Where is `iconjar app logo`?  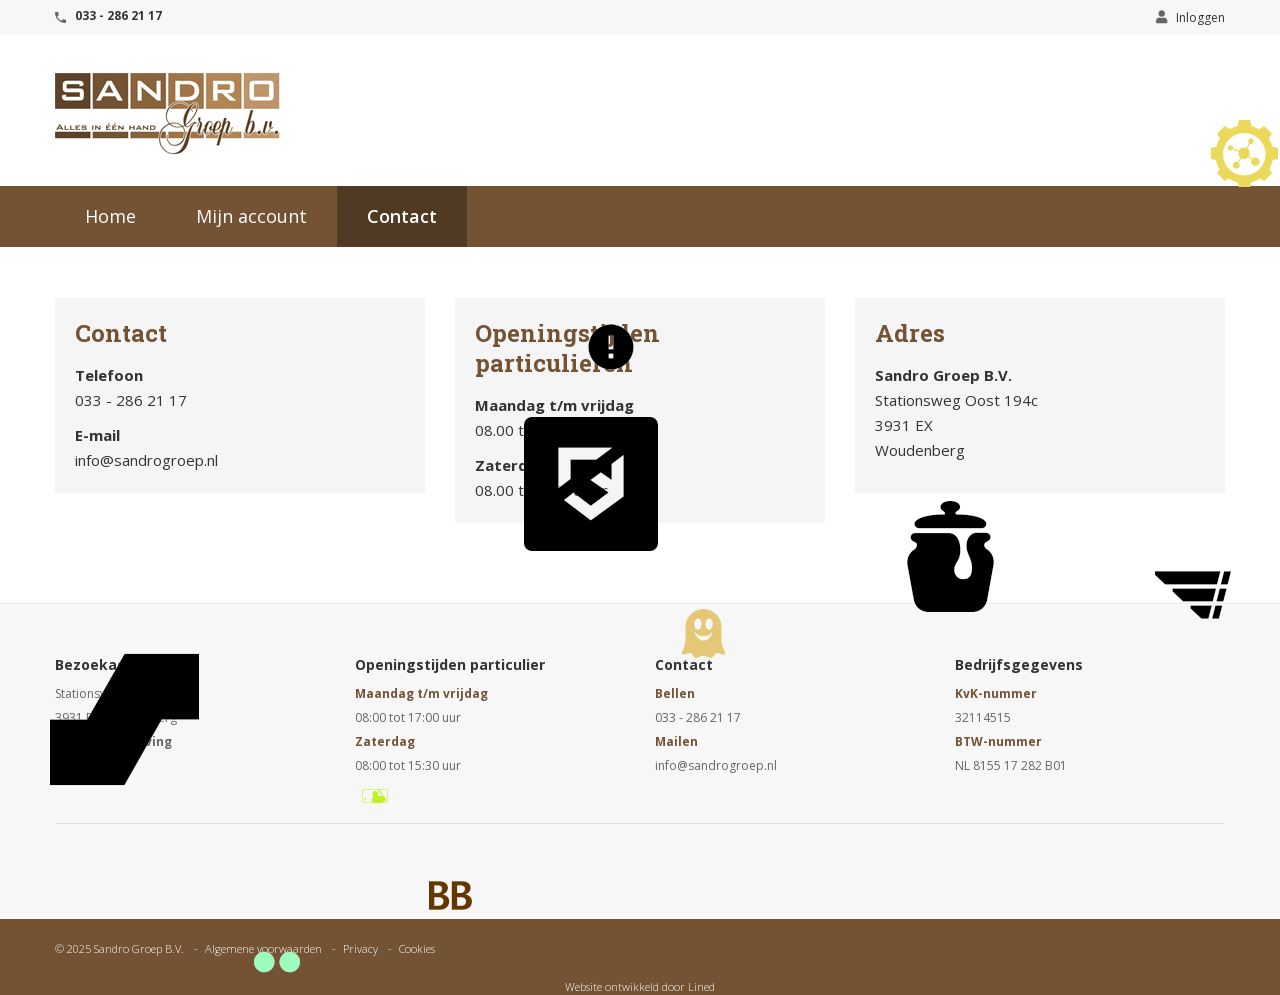 iconjar app logo is located at coordinates (950, 556).